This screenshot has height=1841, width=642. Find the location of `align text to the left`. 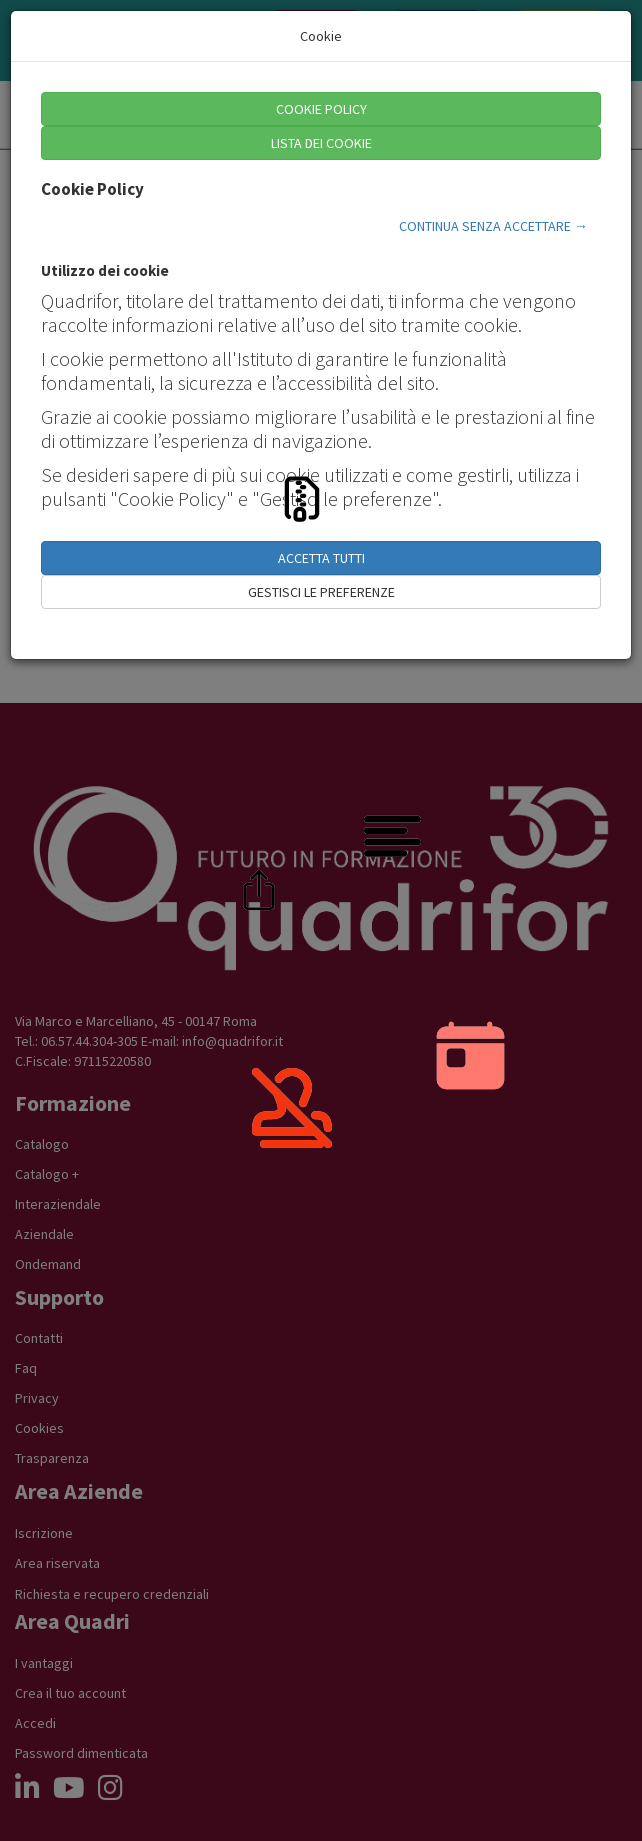

align text to the left is located at coordinates (392, 837).